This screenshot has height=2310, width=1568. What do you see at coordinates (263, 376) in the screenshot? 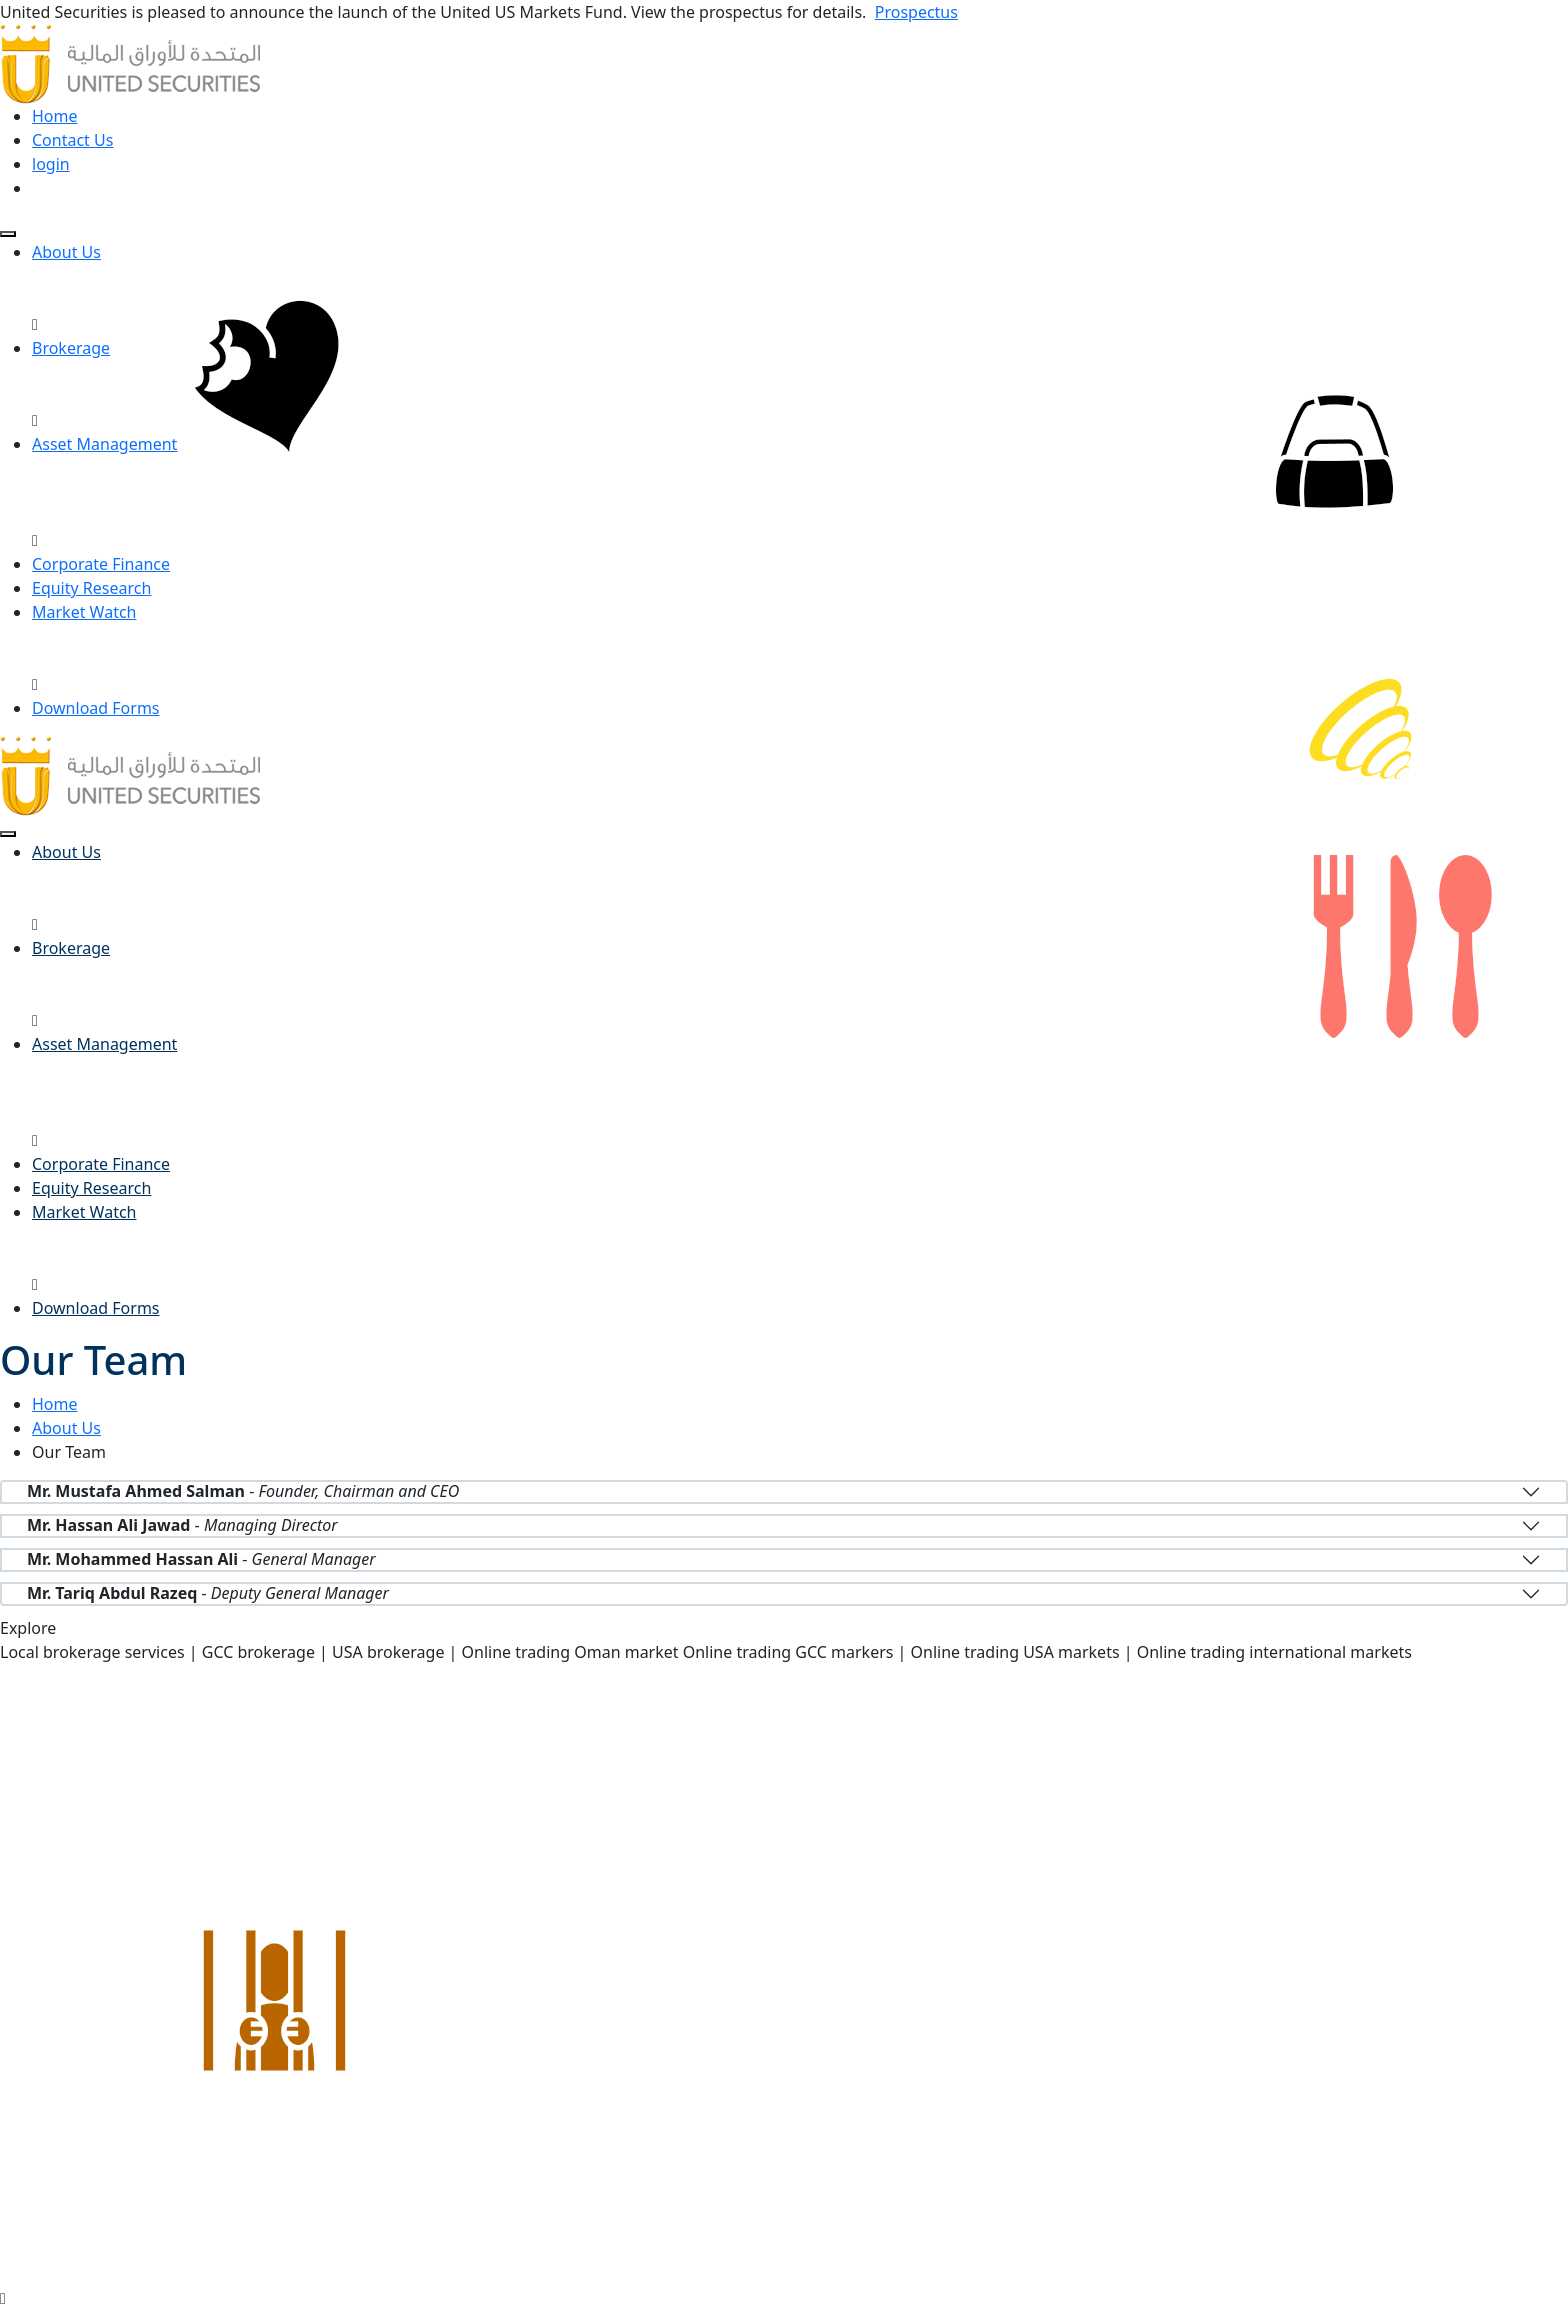
I see `indicates damage or health loss in a game` at bounding box center [263, 376].